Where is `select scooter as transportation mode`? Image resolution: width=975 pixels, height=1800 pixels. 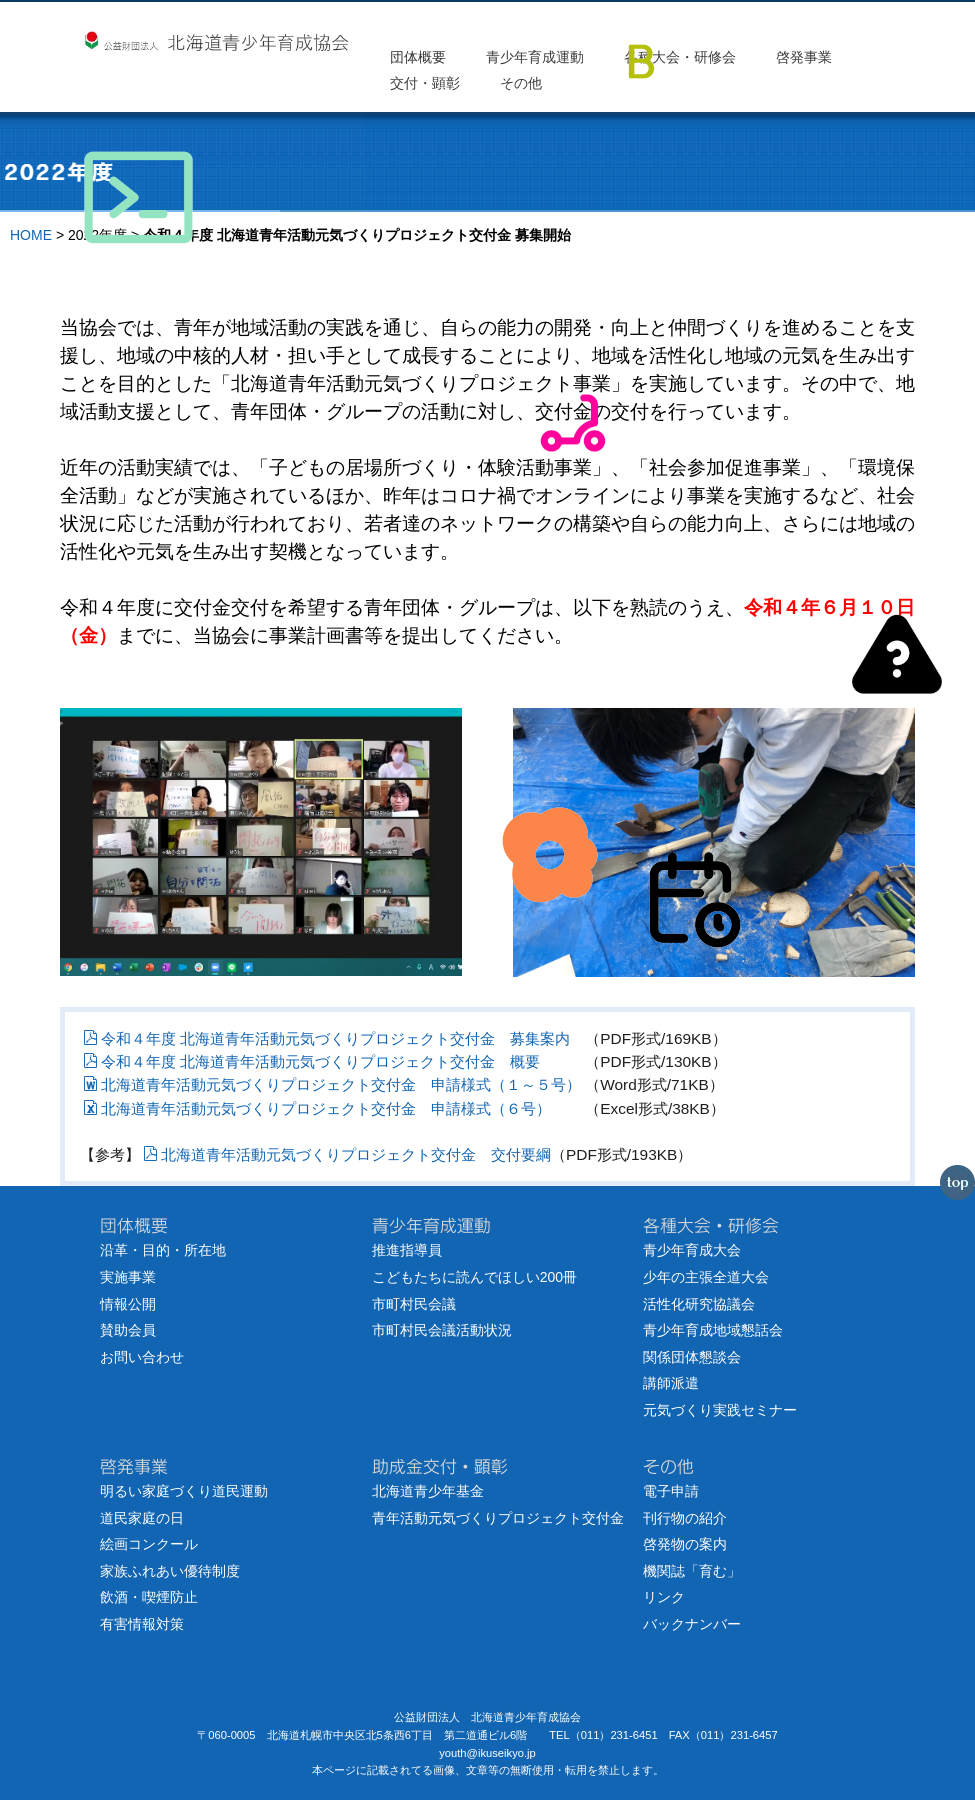
select scooter as transportation mode is located at coordinates (573, 423).